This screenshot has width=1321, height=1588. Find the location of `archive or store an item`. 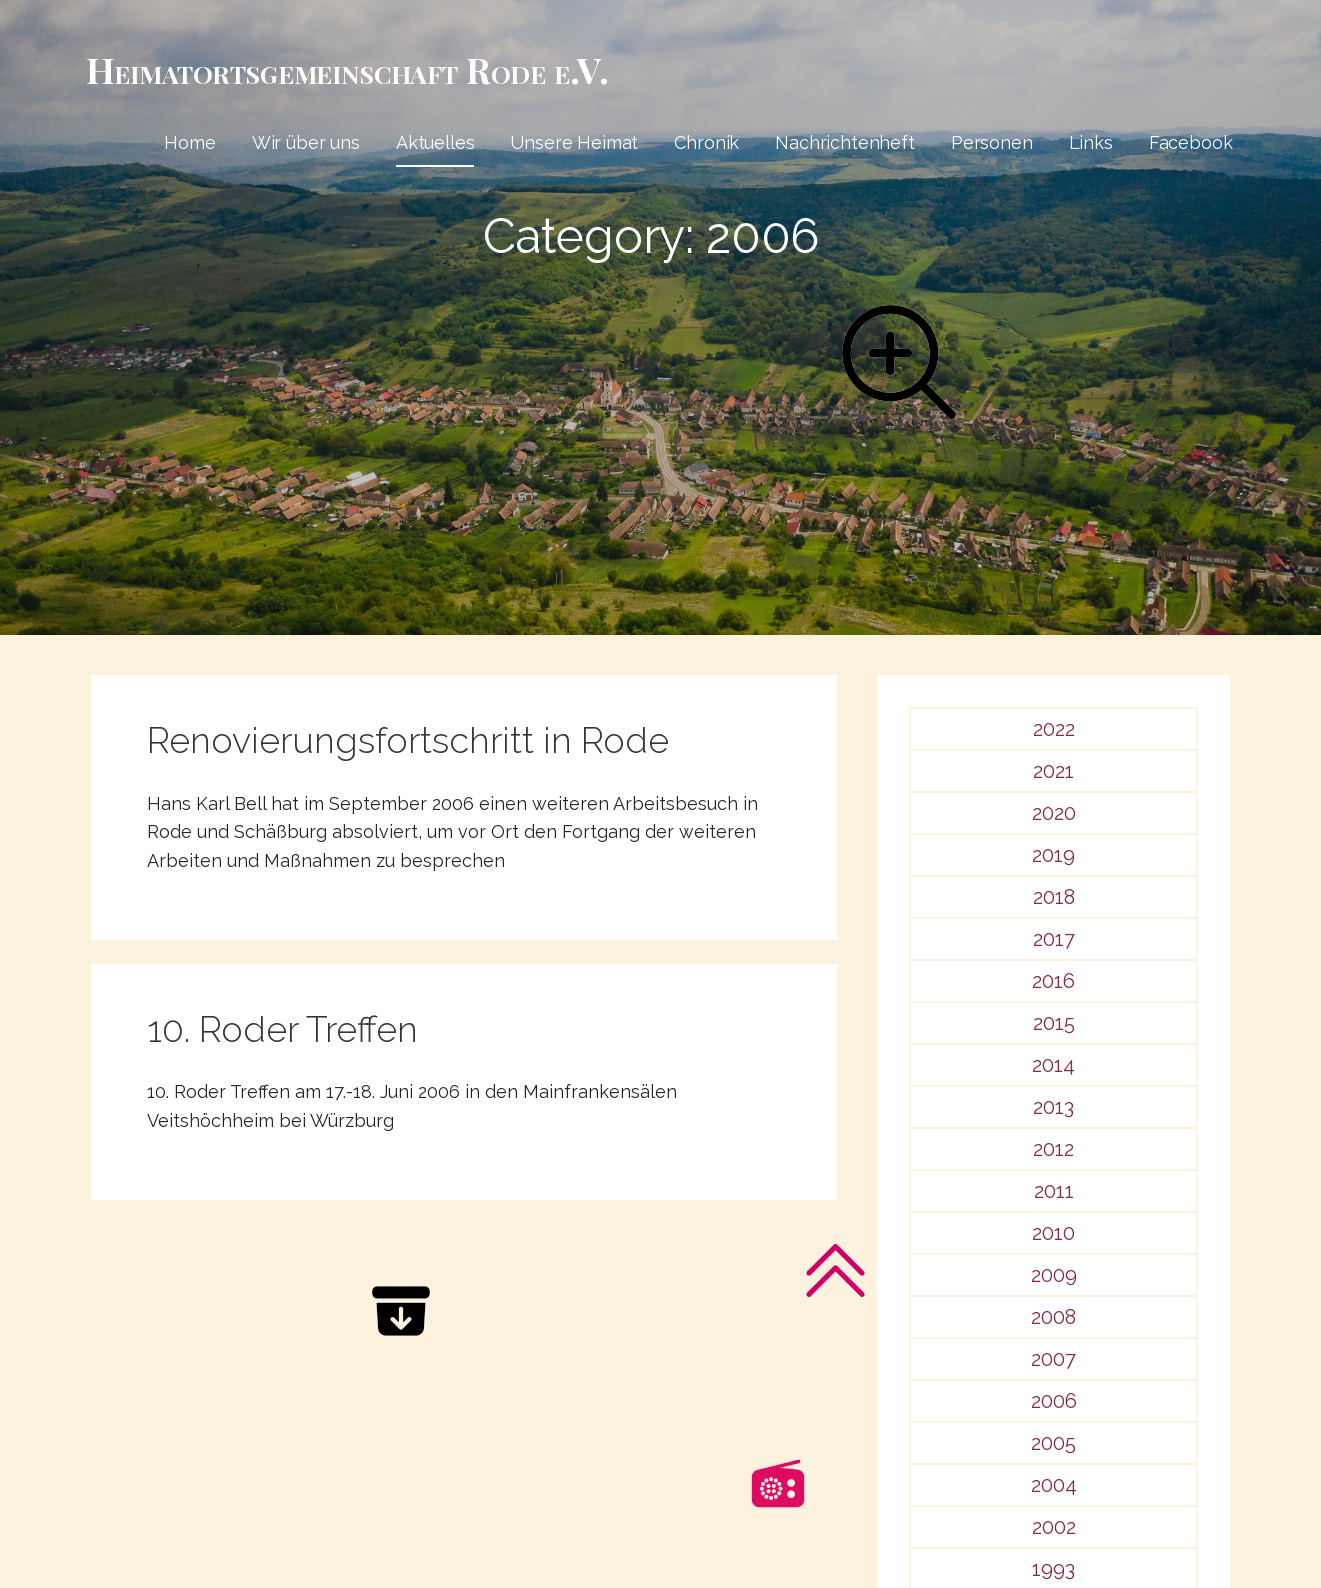

archive or store an item is located at coordinates (401, 1311).